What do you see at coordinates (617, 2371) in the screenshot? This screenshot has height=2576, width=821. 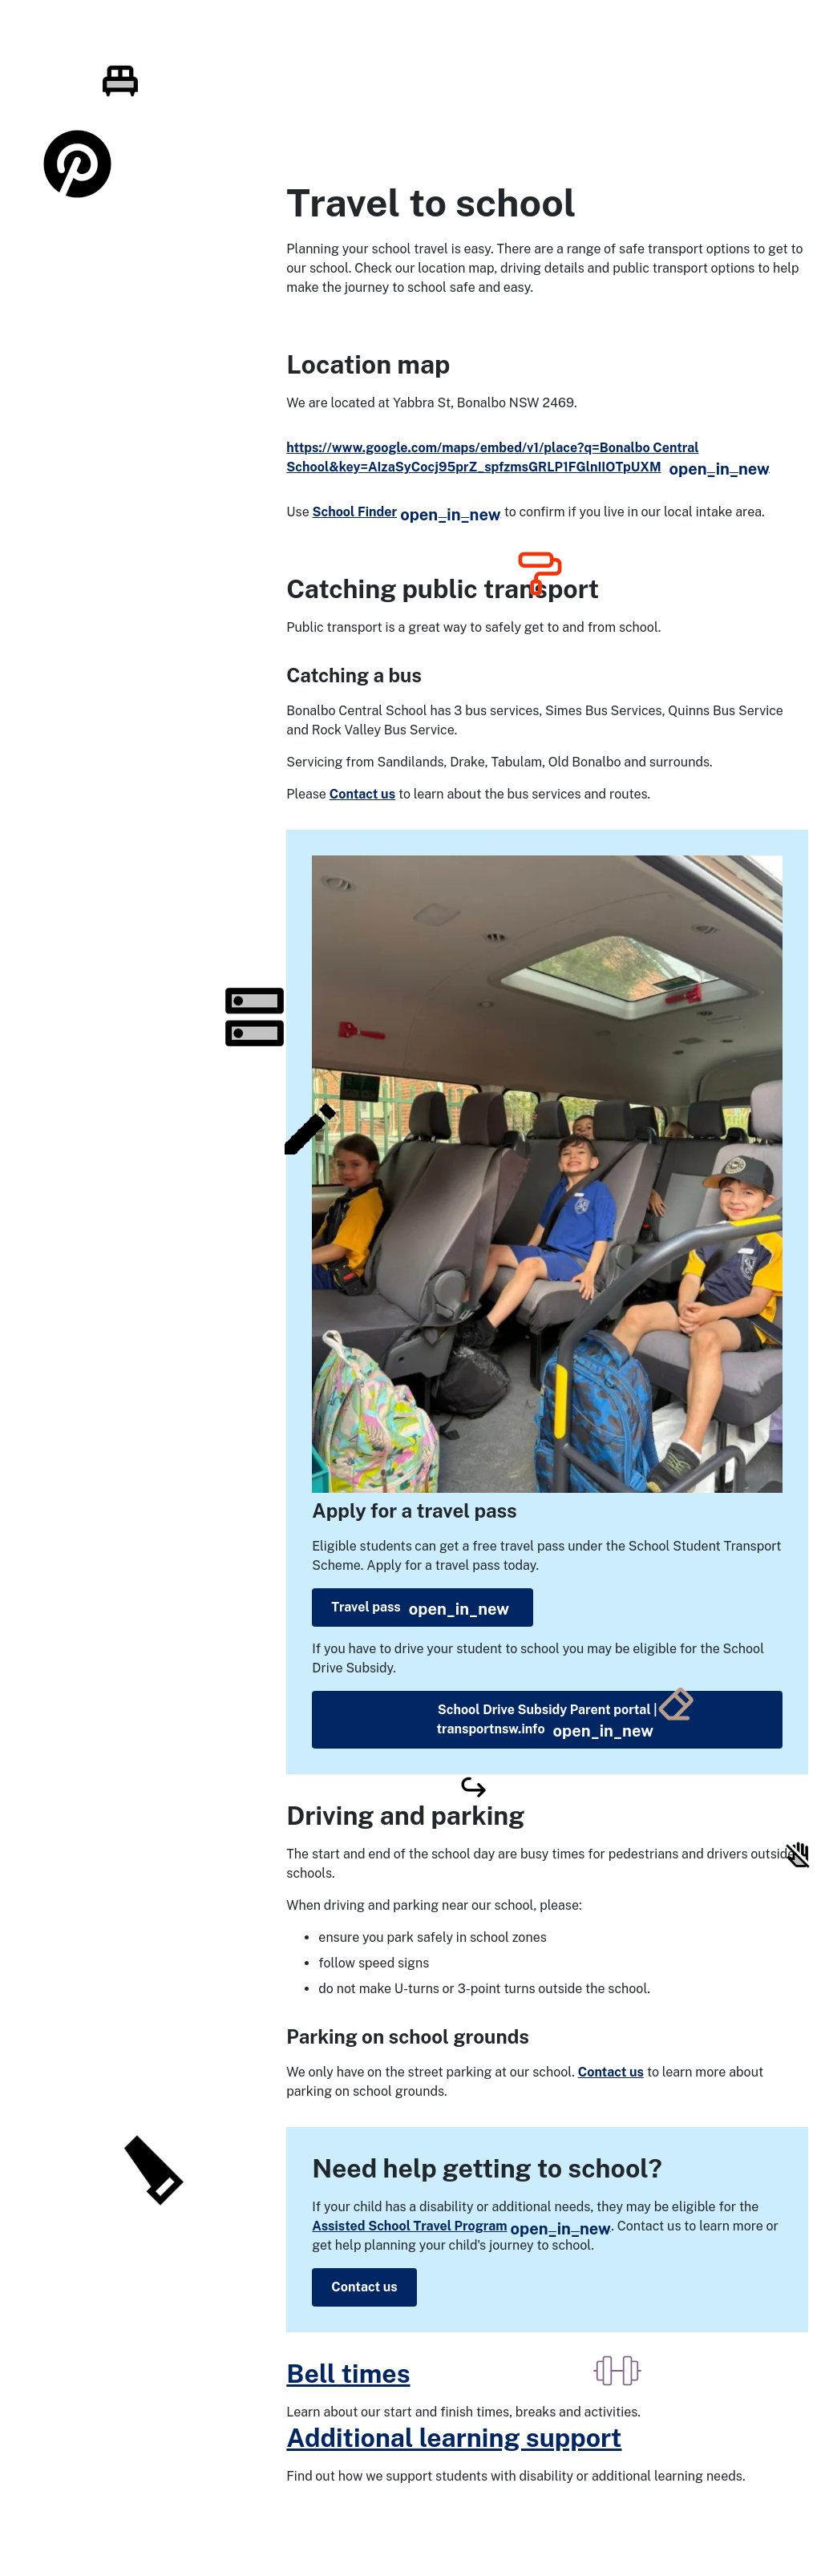 I see `access workout or fitness features` at bounding box center [617, 2371].